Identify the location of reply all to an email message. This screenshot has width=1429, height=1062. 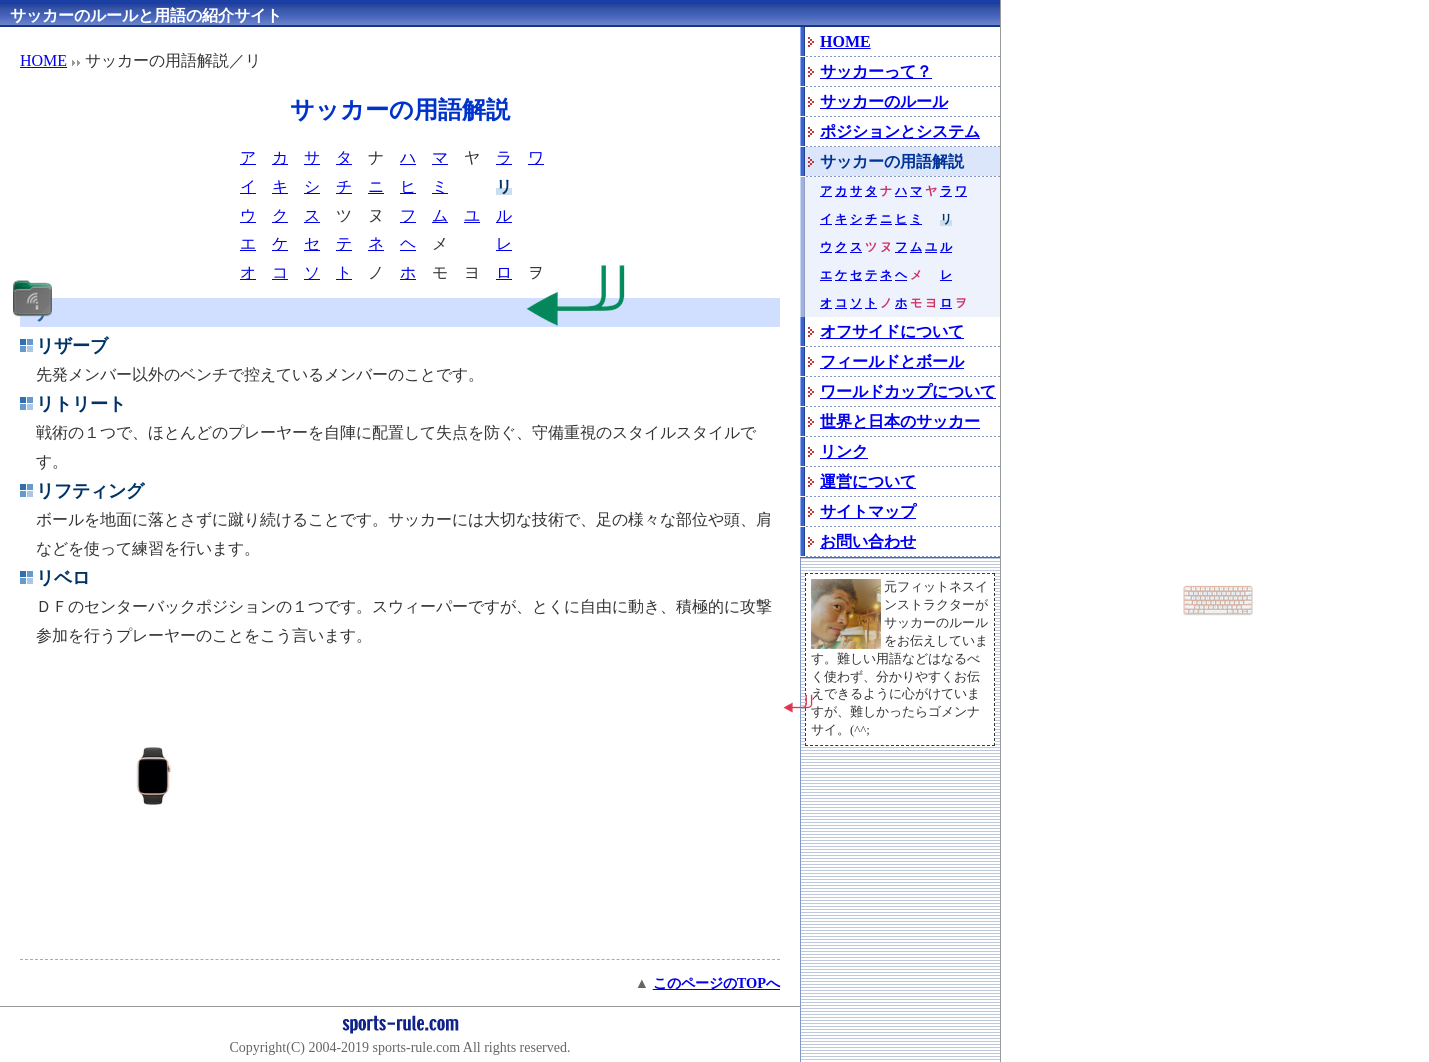
(574, 295).